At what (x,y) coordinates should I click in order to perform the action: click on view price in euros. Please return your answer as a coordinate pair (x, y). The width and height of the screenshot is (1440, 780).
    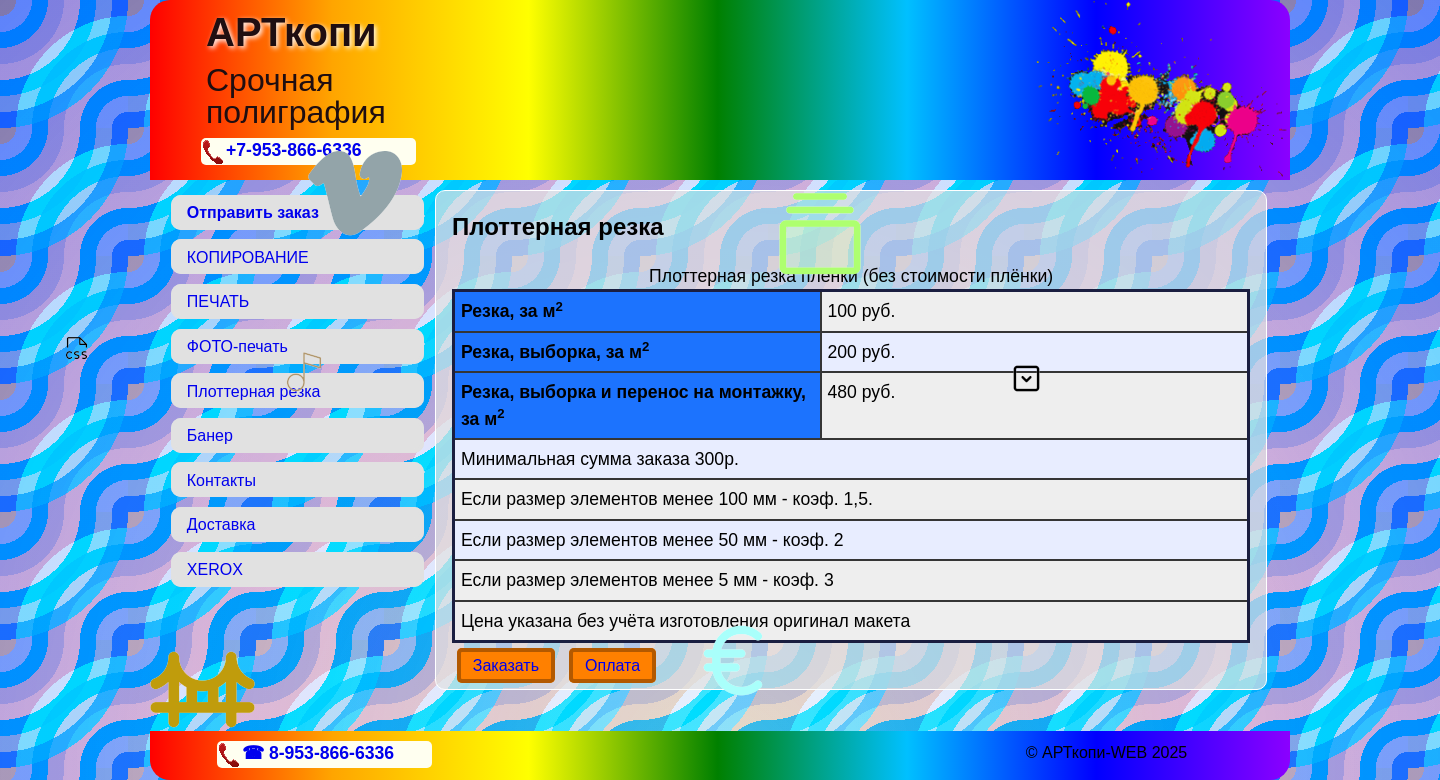
    Looking at the image, I should click on (738, 660).